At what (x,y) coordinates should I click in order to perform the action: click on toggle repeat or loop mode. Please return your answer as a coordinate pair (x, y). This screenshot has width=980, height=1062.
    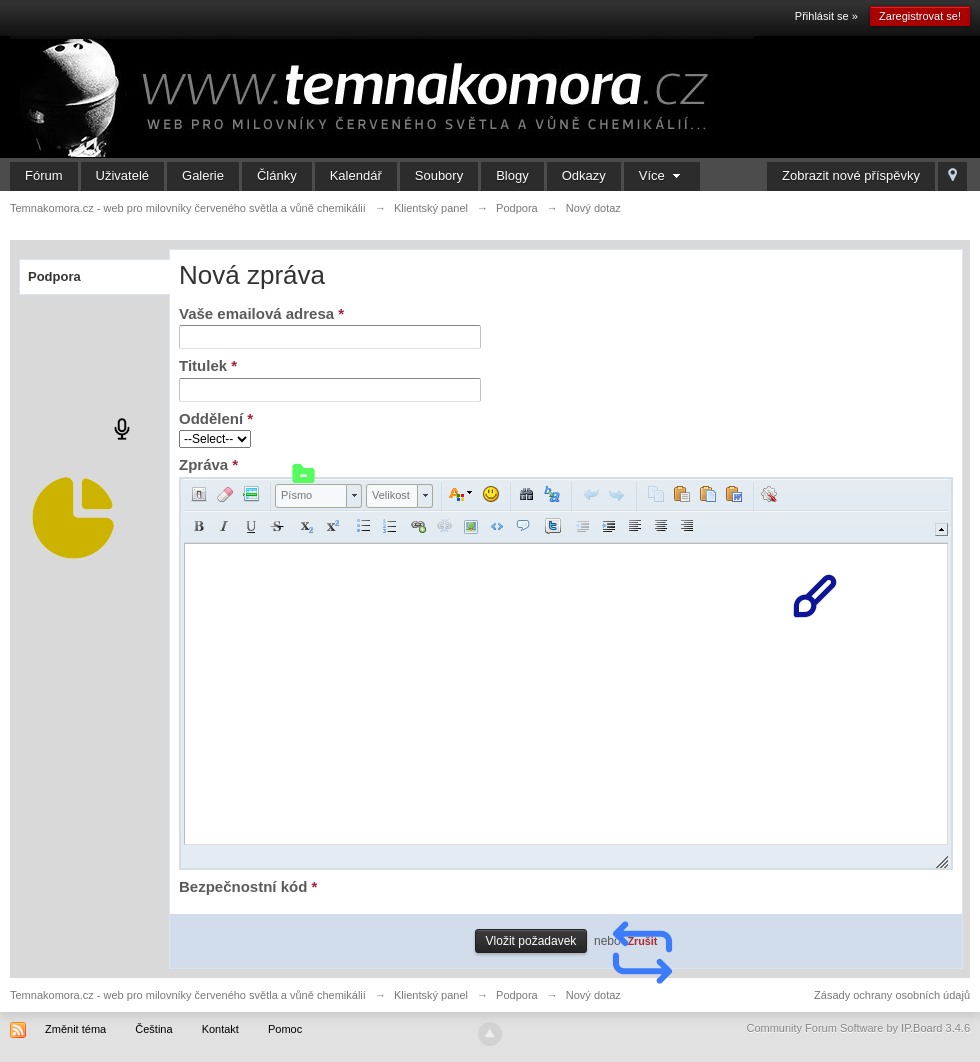
    Looking at the image, I should click on (642, 952).